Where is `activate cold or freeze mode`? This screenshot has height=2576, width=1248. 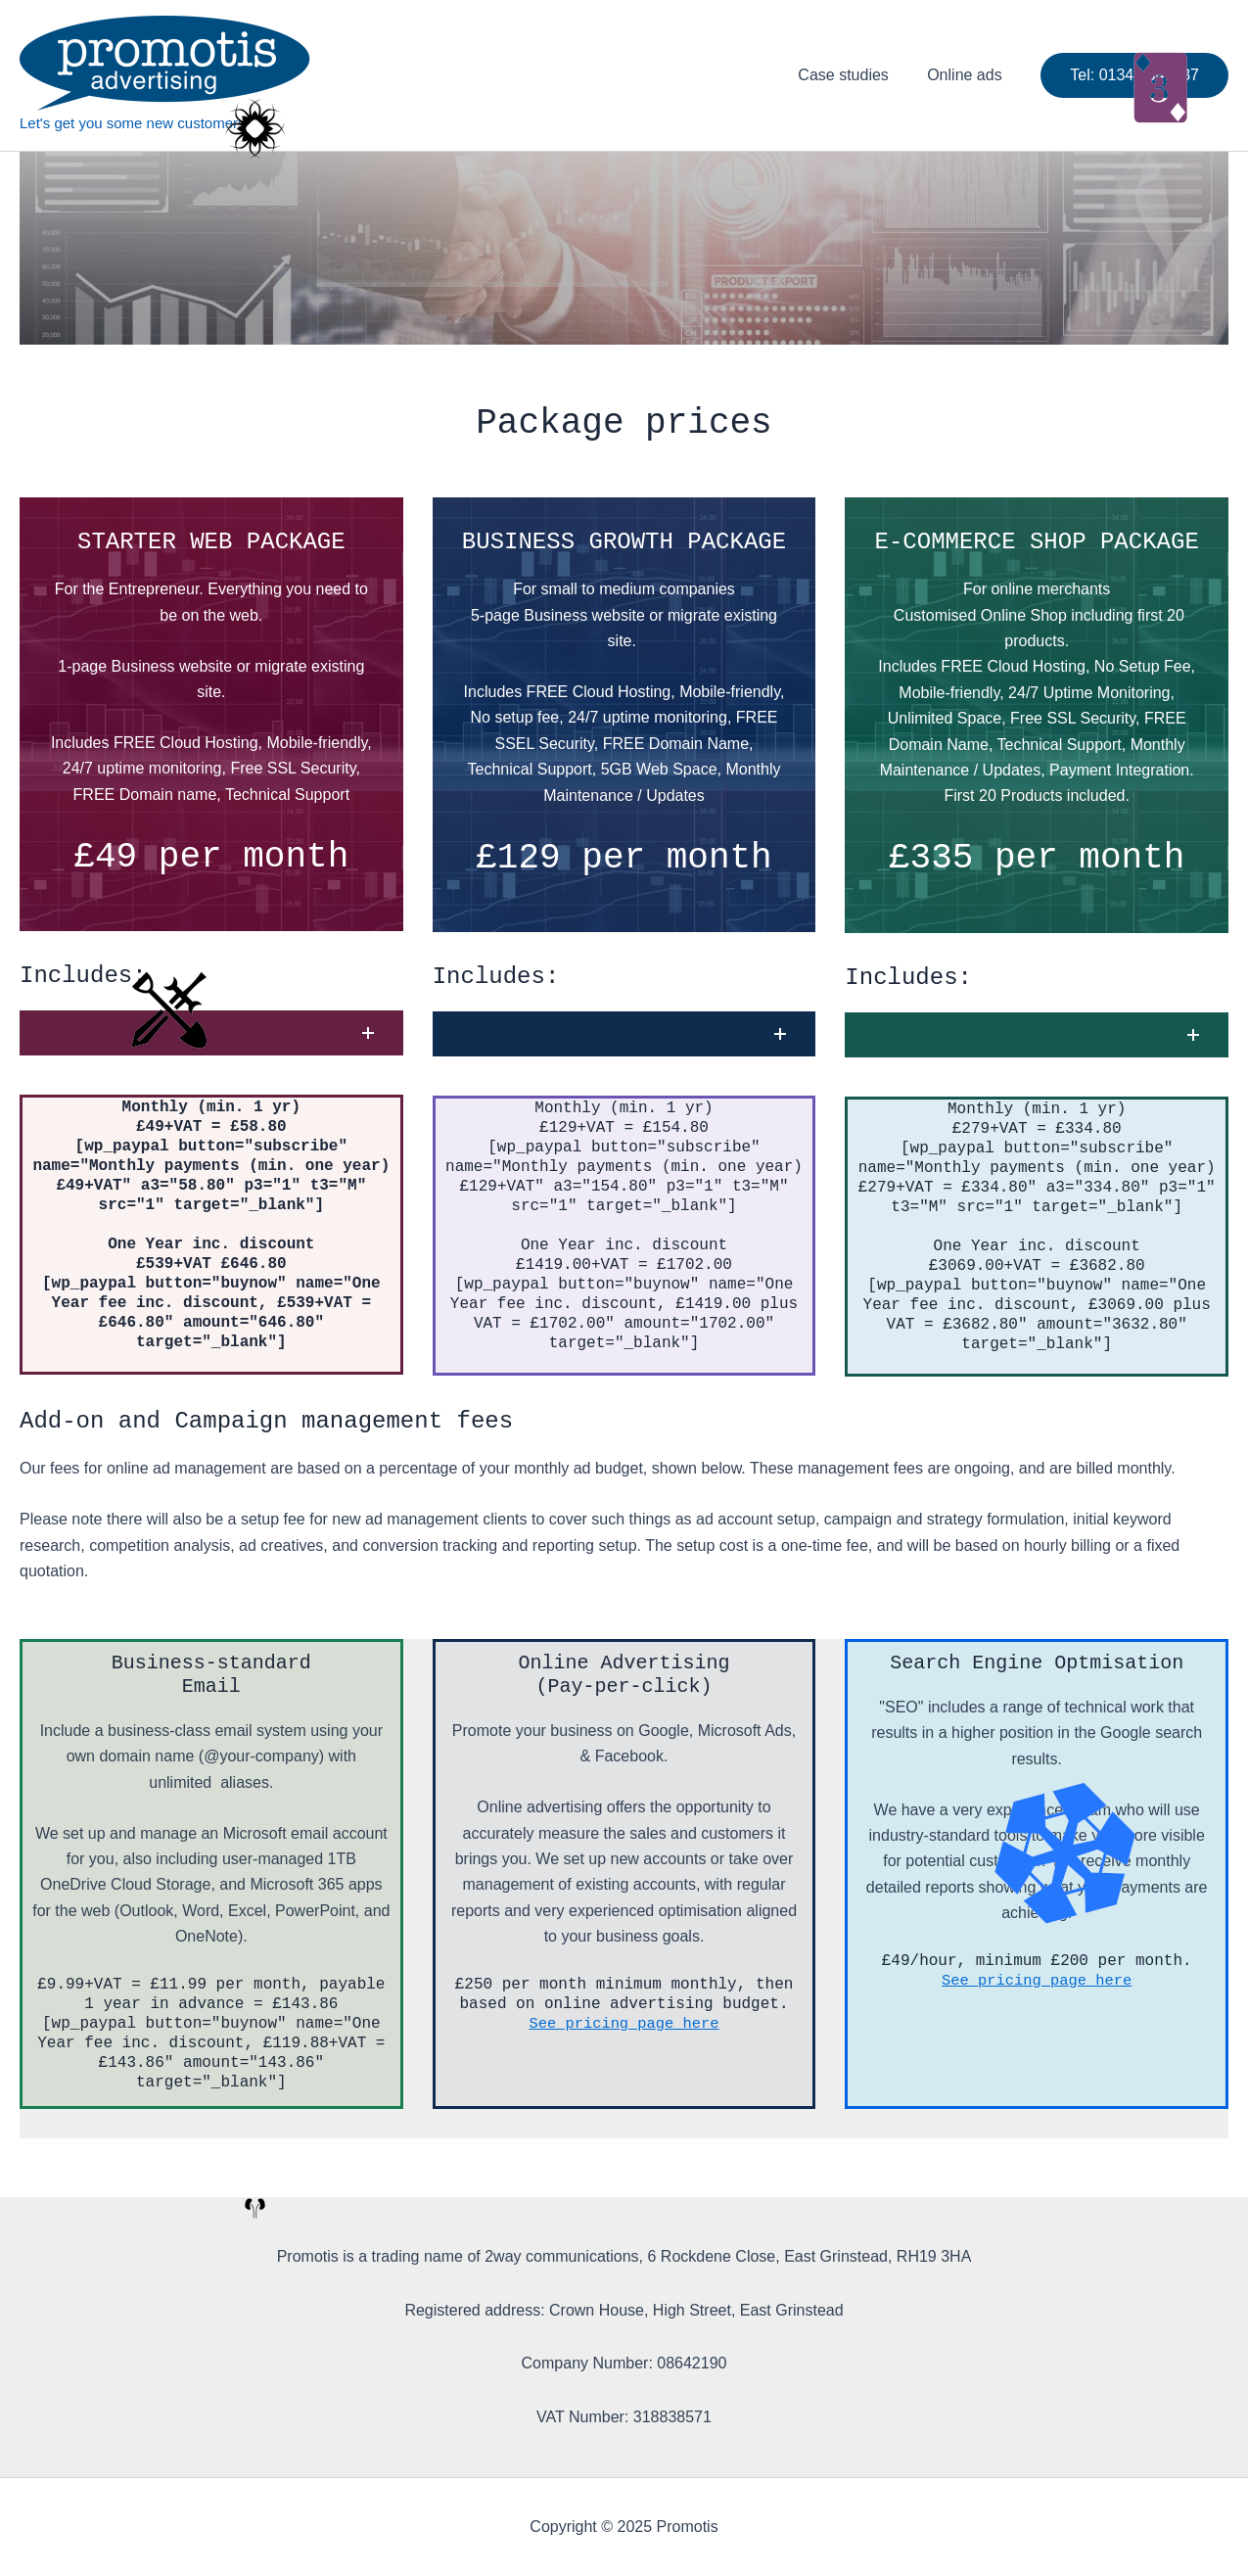 activate cold or freeze mode is located at coordinates (1066, 1853).